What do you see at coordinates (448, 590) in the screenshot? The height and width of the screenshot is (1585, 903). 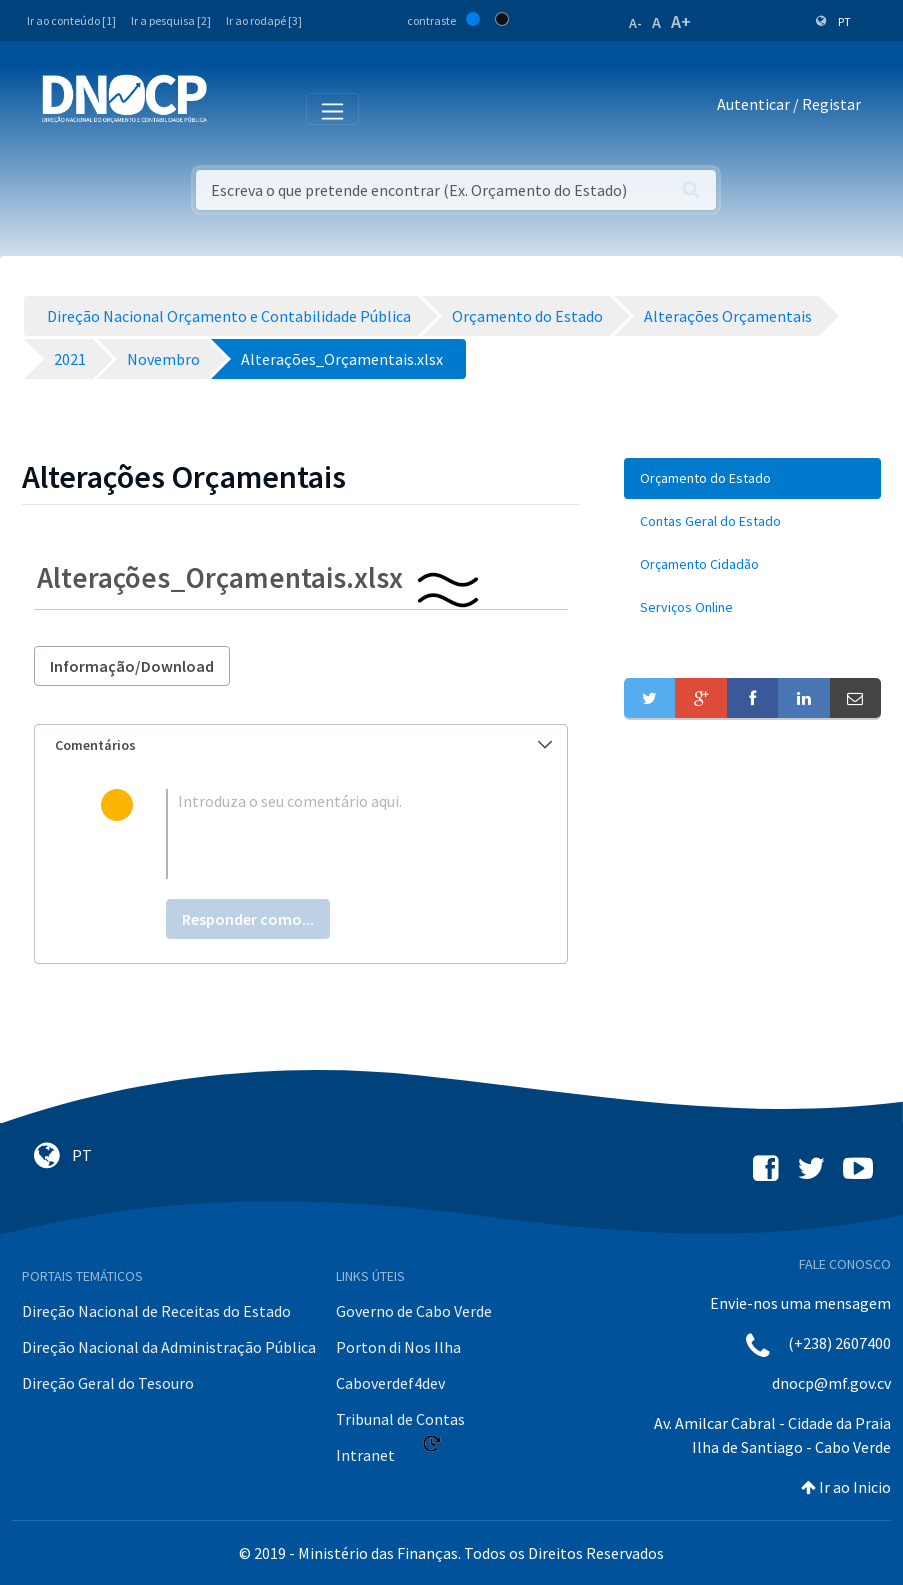 I see `indicates approximate or estimated value` at bounding box center [448, 590].